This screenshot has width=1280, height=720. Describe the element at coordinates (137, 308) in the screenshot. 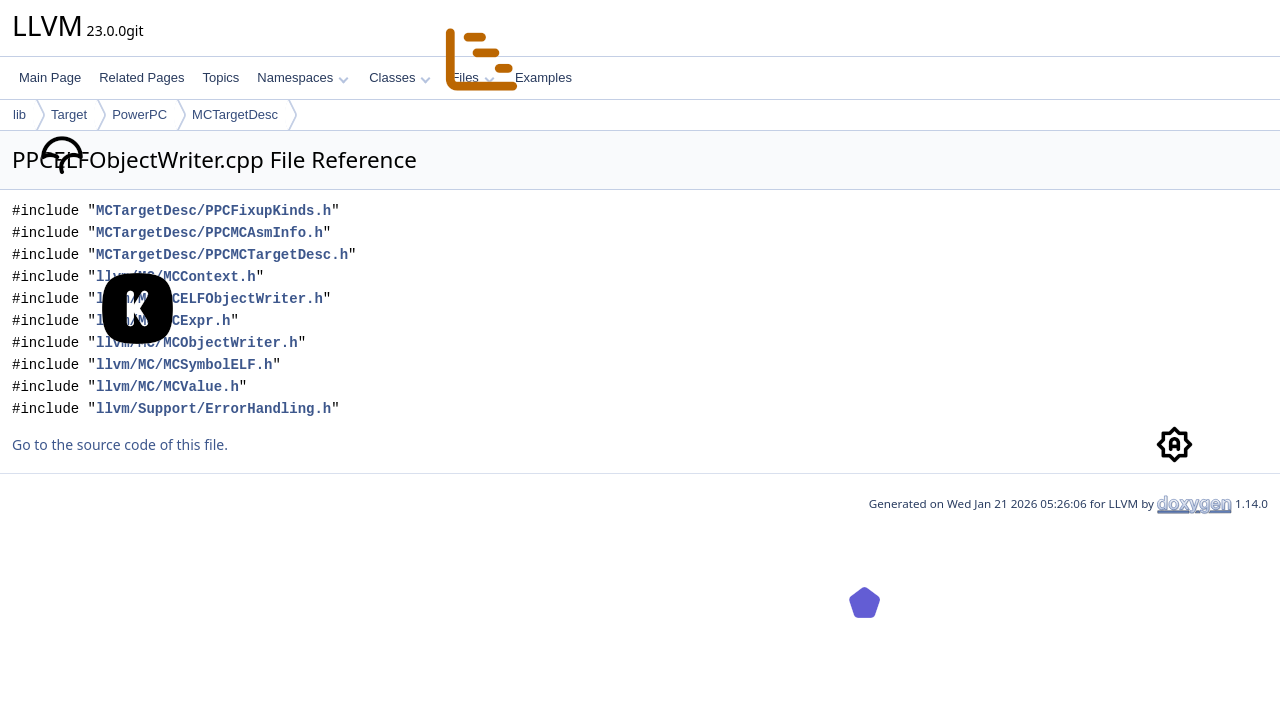

I see `indicates items starting with the letter K` at that location.